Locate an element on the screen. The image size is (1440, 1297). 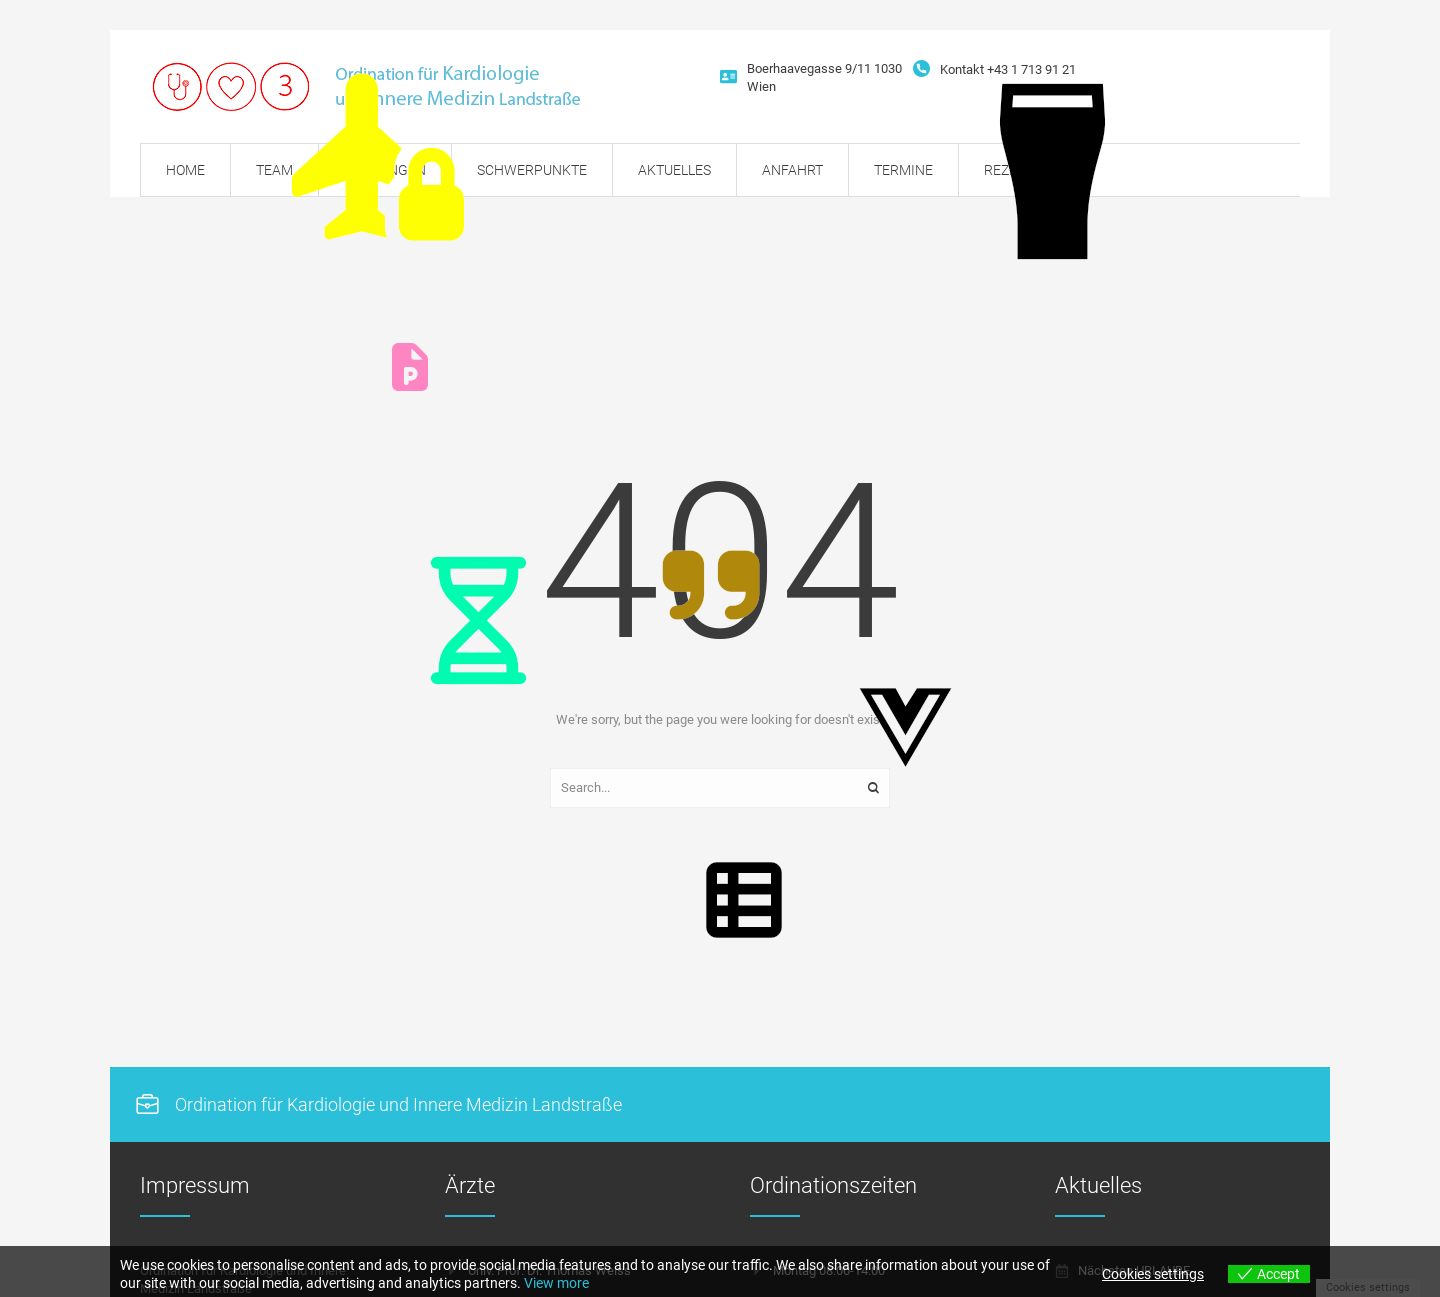
view data in list format is located at coordinates (744, 900).